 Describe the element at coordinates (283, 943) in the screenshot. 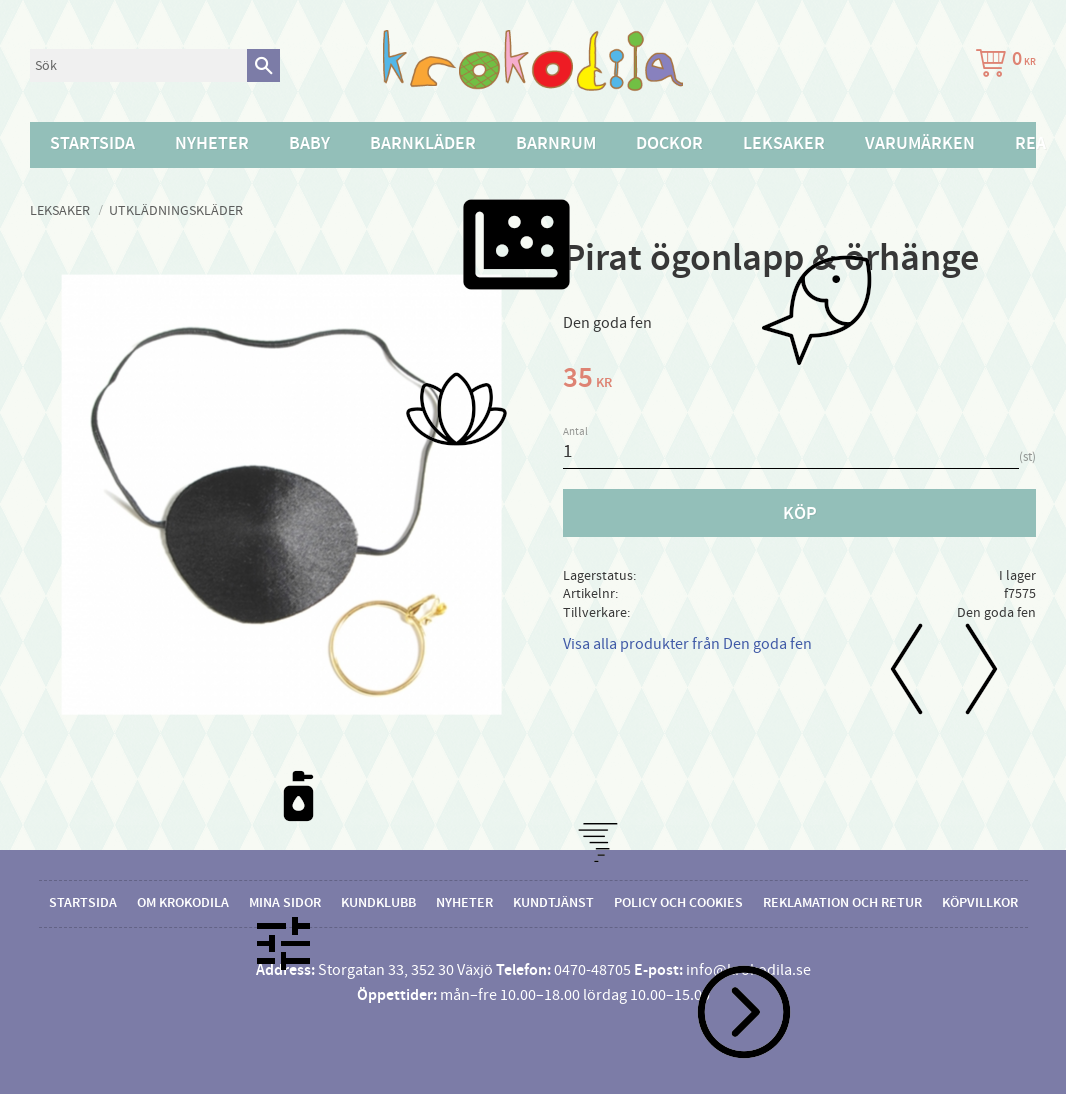

I see `adjust settings or preferences` at that location.